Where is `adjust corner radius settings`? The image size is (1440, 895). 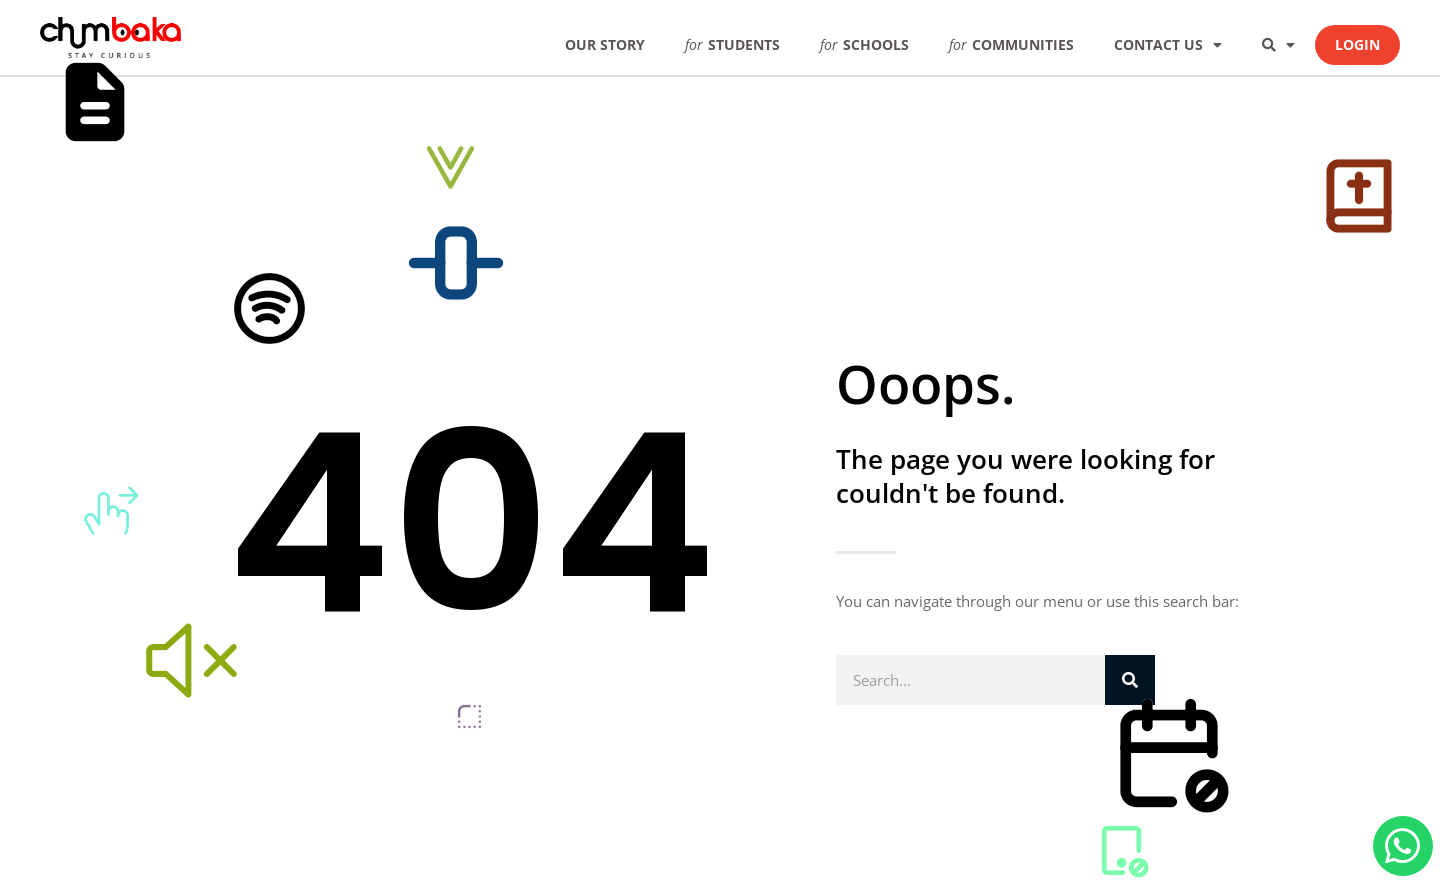
adjust corner radius settings is located at coordinates (469, 716).